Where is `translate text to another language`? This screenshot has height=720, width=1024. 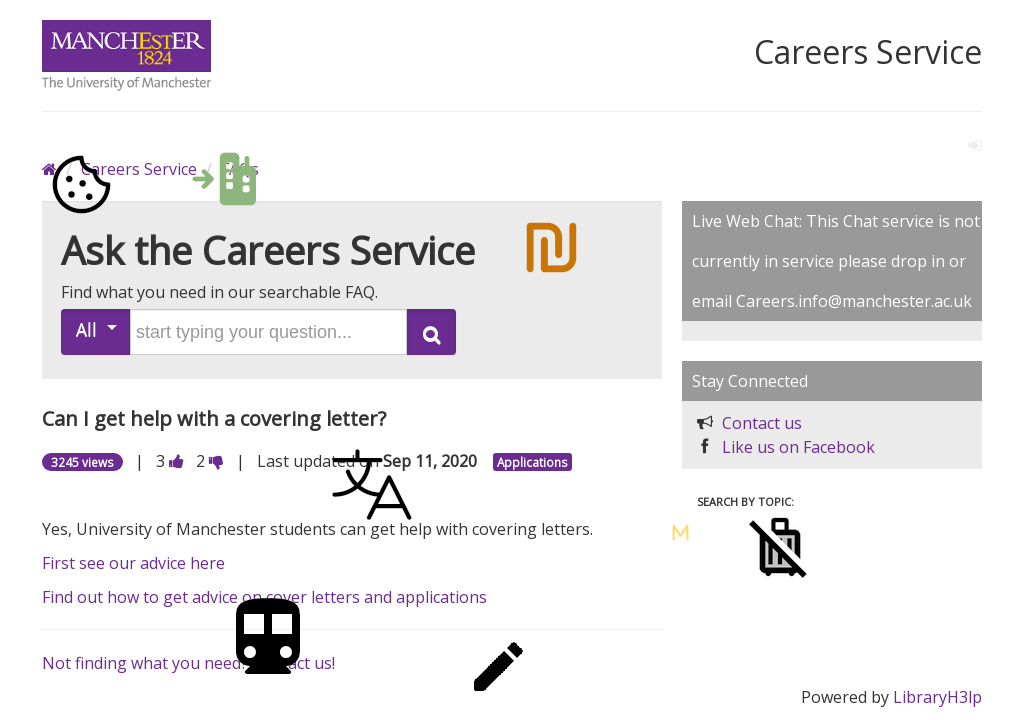
translate text to another language is located at coordinates (369, 486).